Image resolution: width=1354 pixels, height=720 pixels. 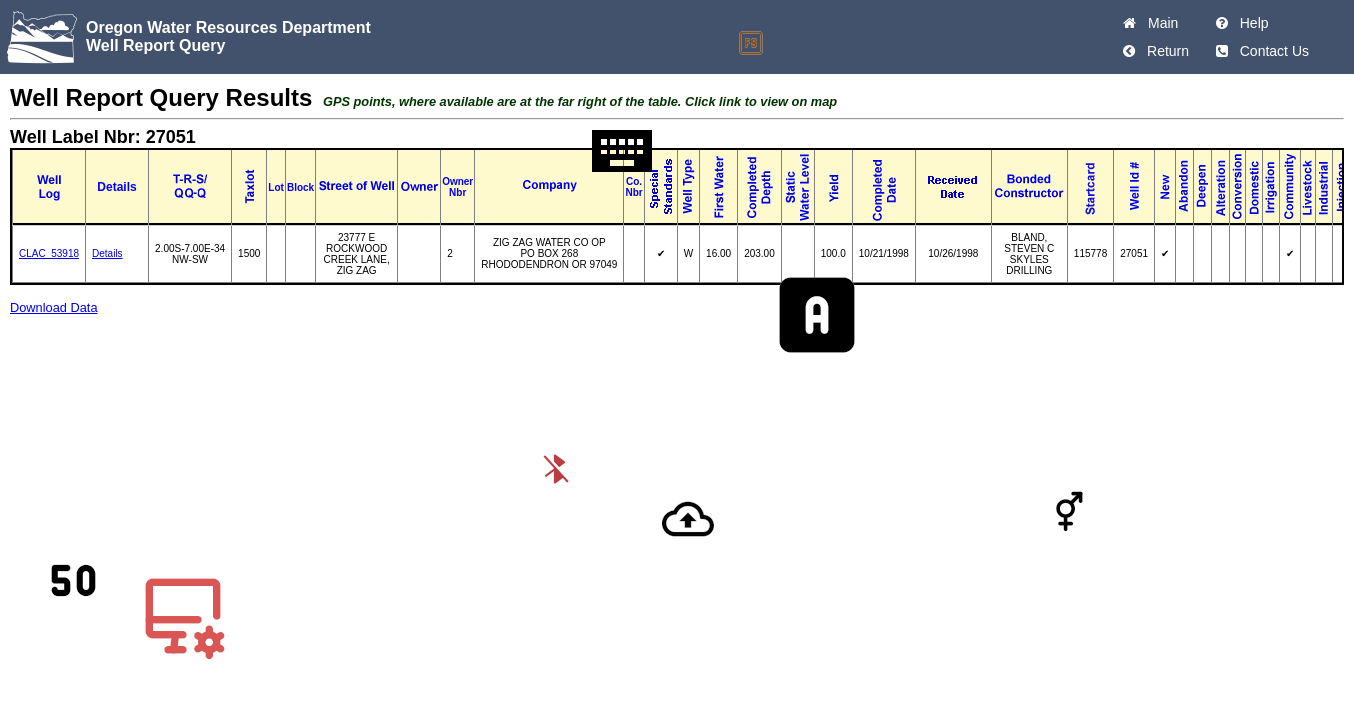 What do you see at coordinates (555, 469) in the screenshot?
I see `bluetooth is disabled or unavailable` at bounding box center [555, 469].